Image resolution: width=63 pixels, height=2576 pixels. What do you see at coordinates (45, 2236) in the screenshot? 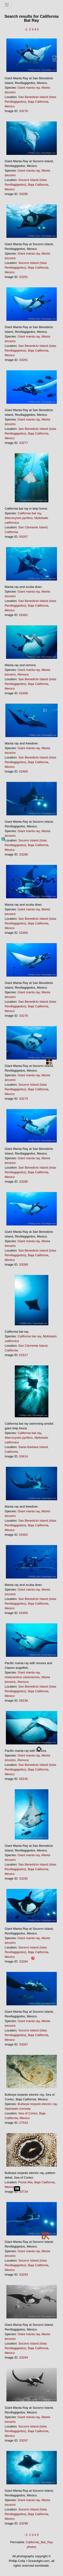
I see `disable measurement tools` at bounding box center [45, 2236].